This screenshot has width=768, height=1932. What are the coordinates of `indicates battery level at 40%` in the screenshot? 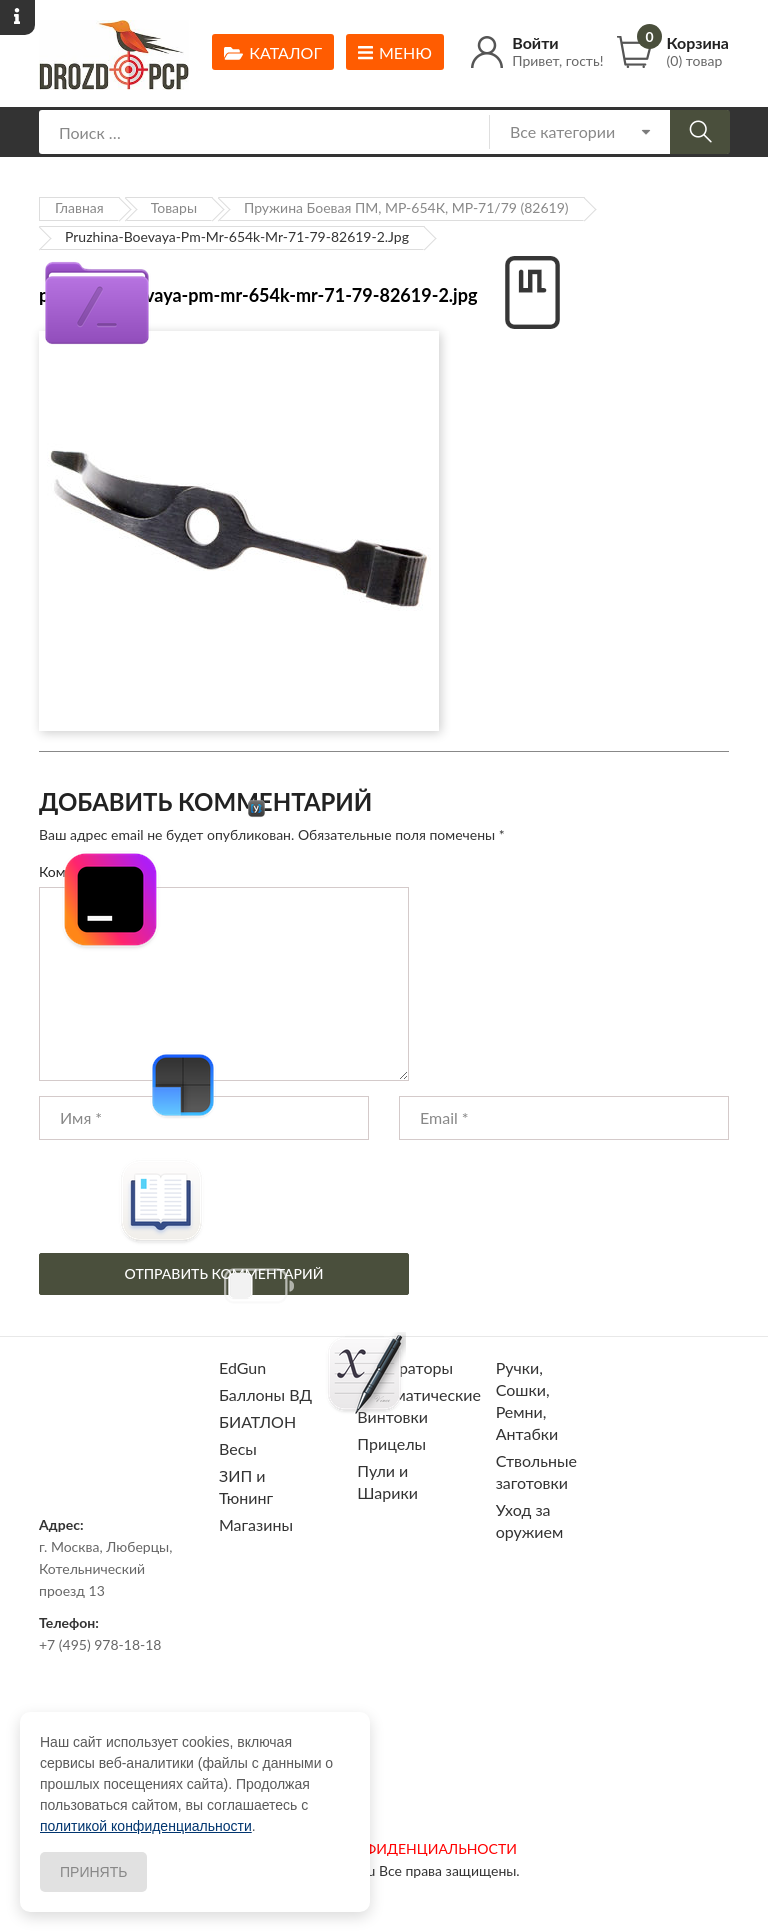 It's located at (259, 1286).